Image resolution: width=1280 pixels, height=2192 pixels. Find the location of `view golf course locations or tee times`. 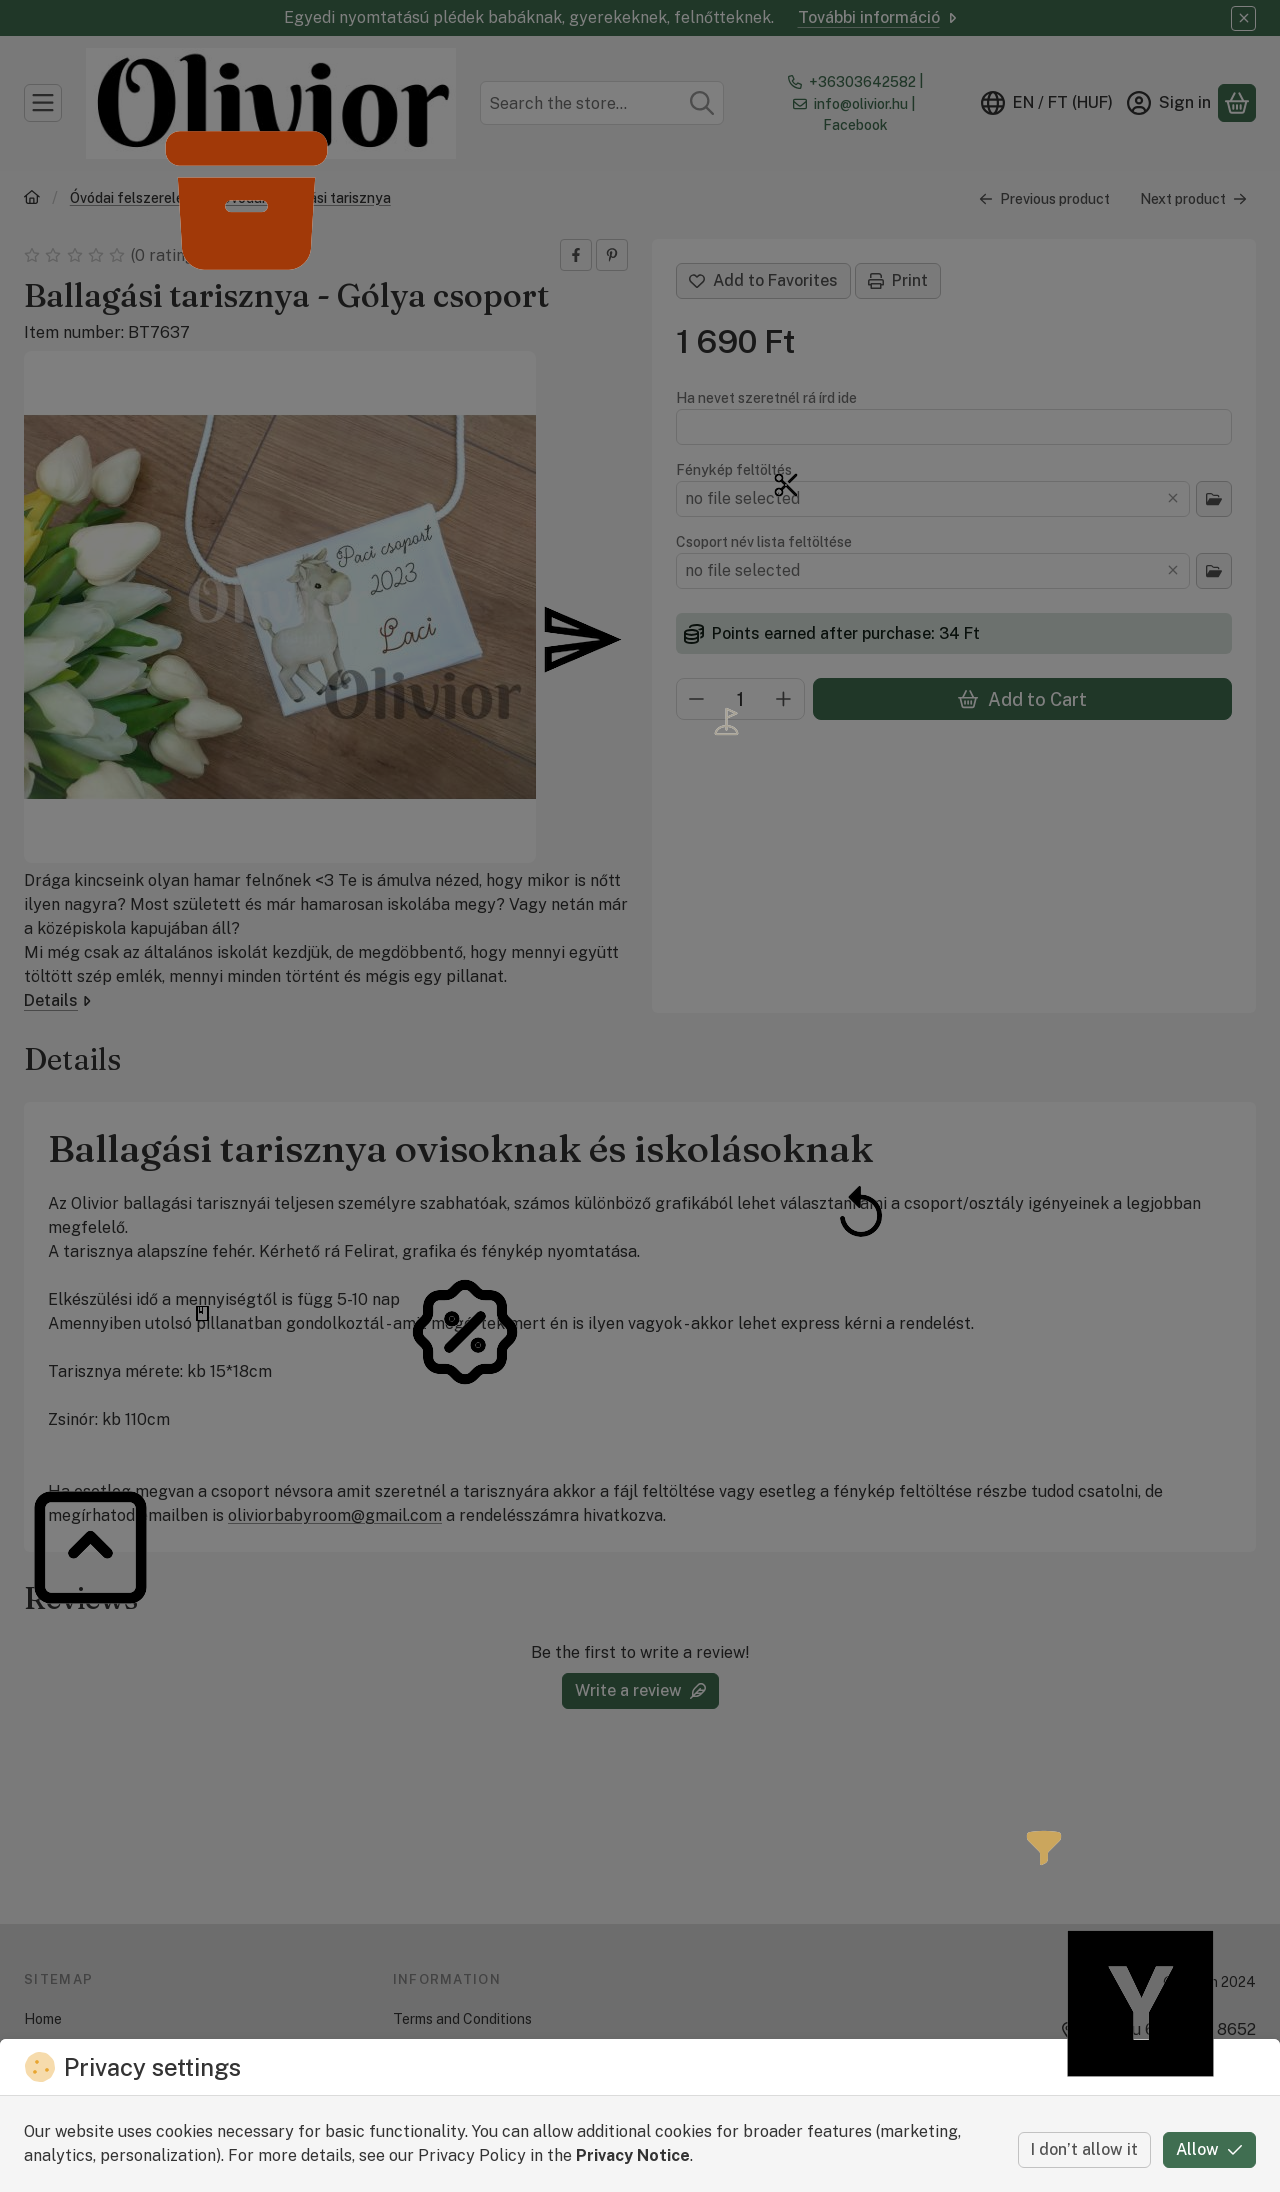

view golf course locations or tee times is located at coordinates (726, 721).